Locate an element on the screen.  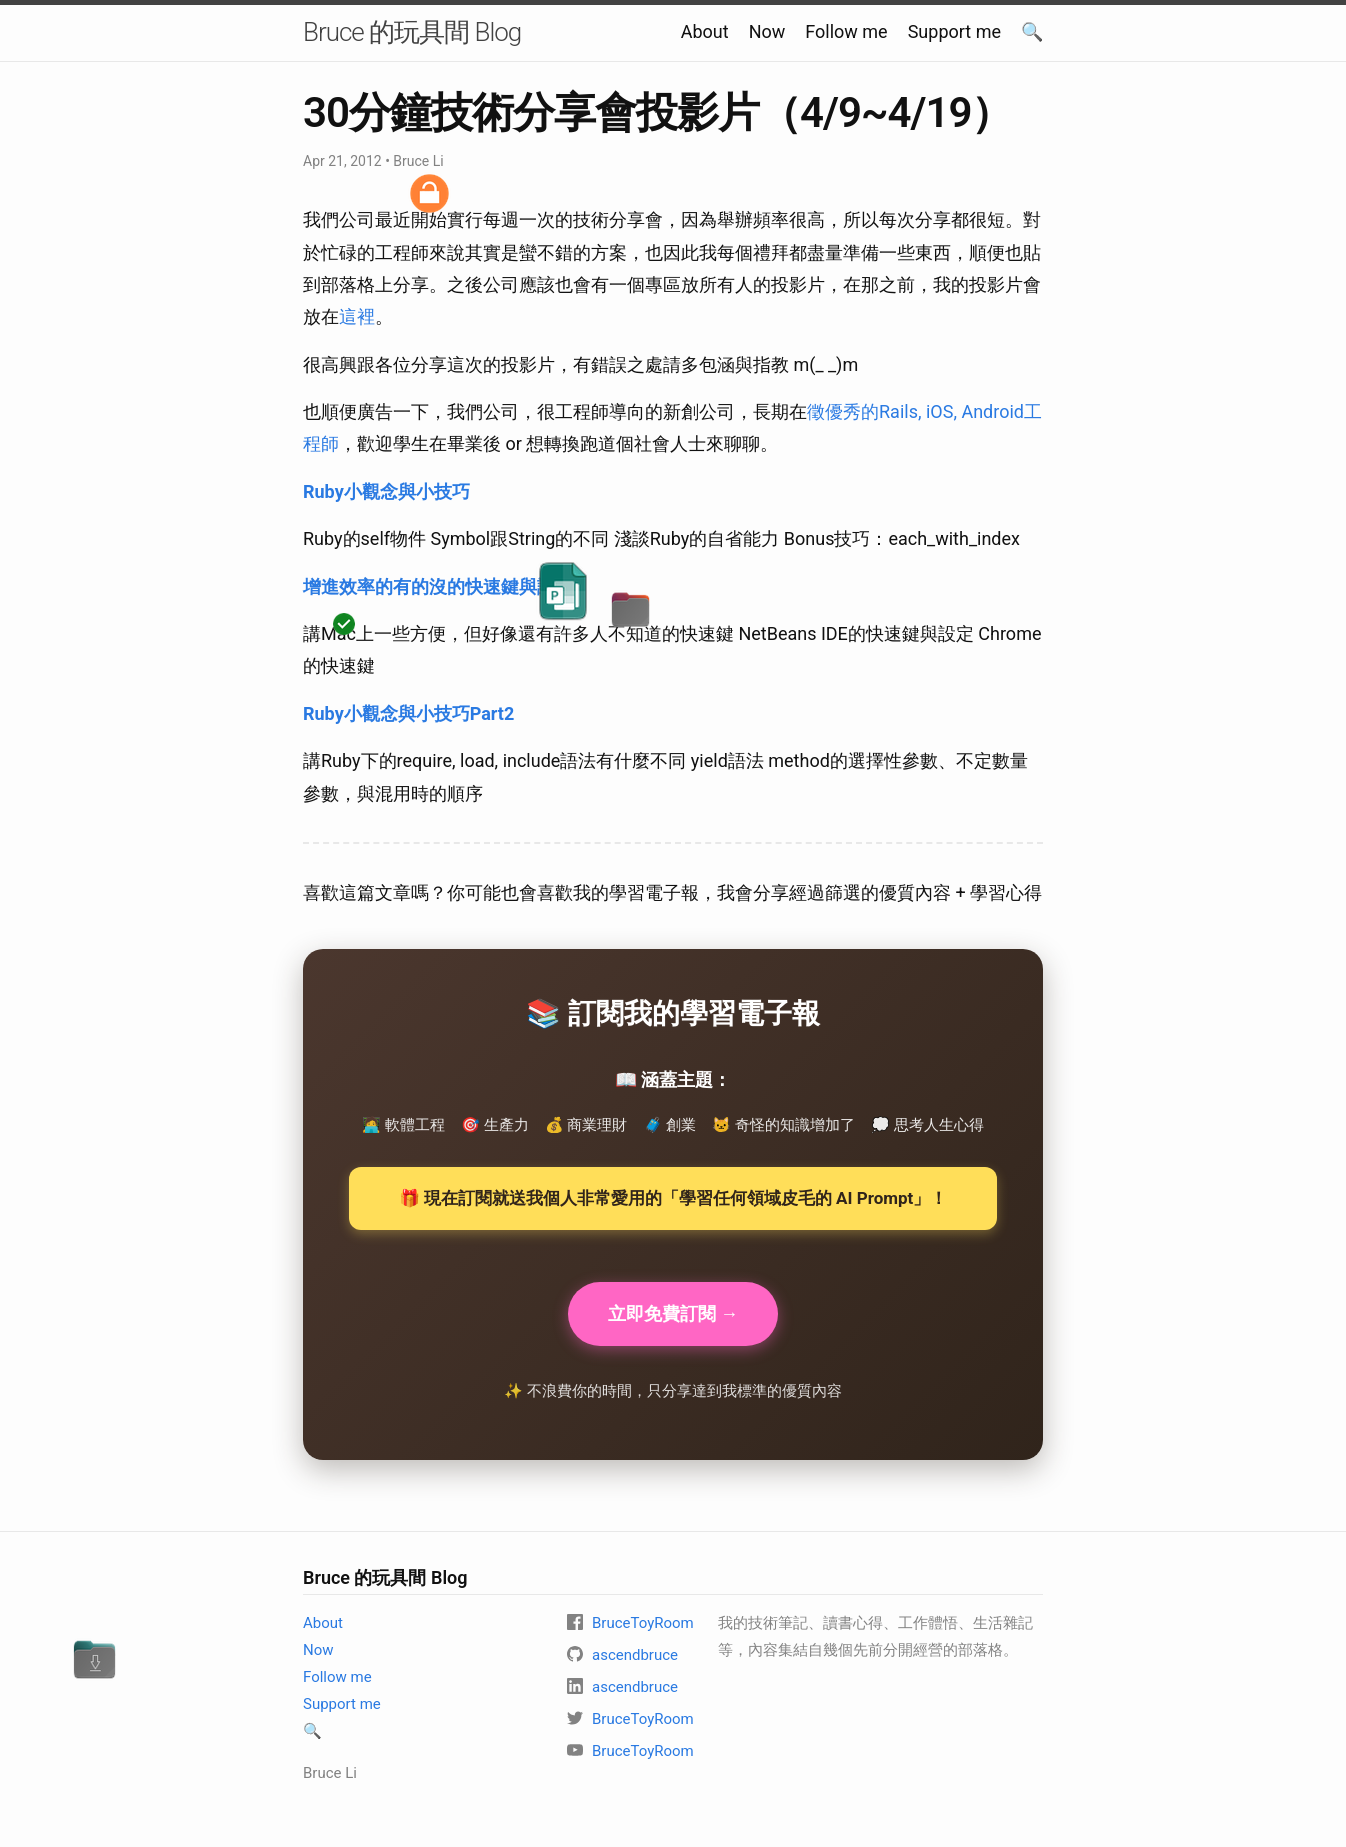
access your downloads folder is located at coordinates (94, 1659).